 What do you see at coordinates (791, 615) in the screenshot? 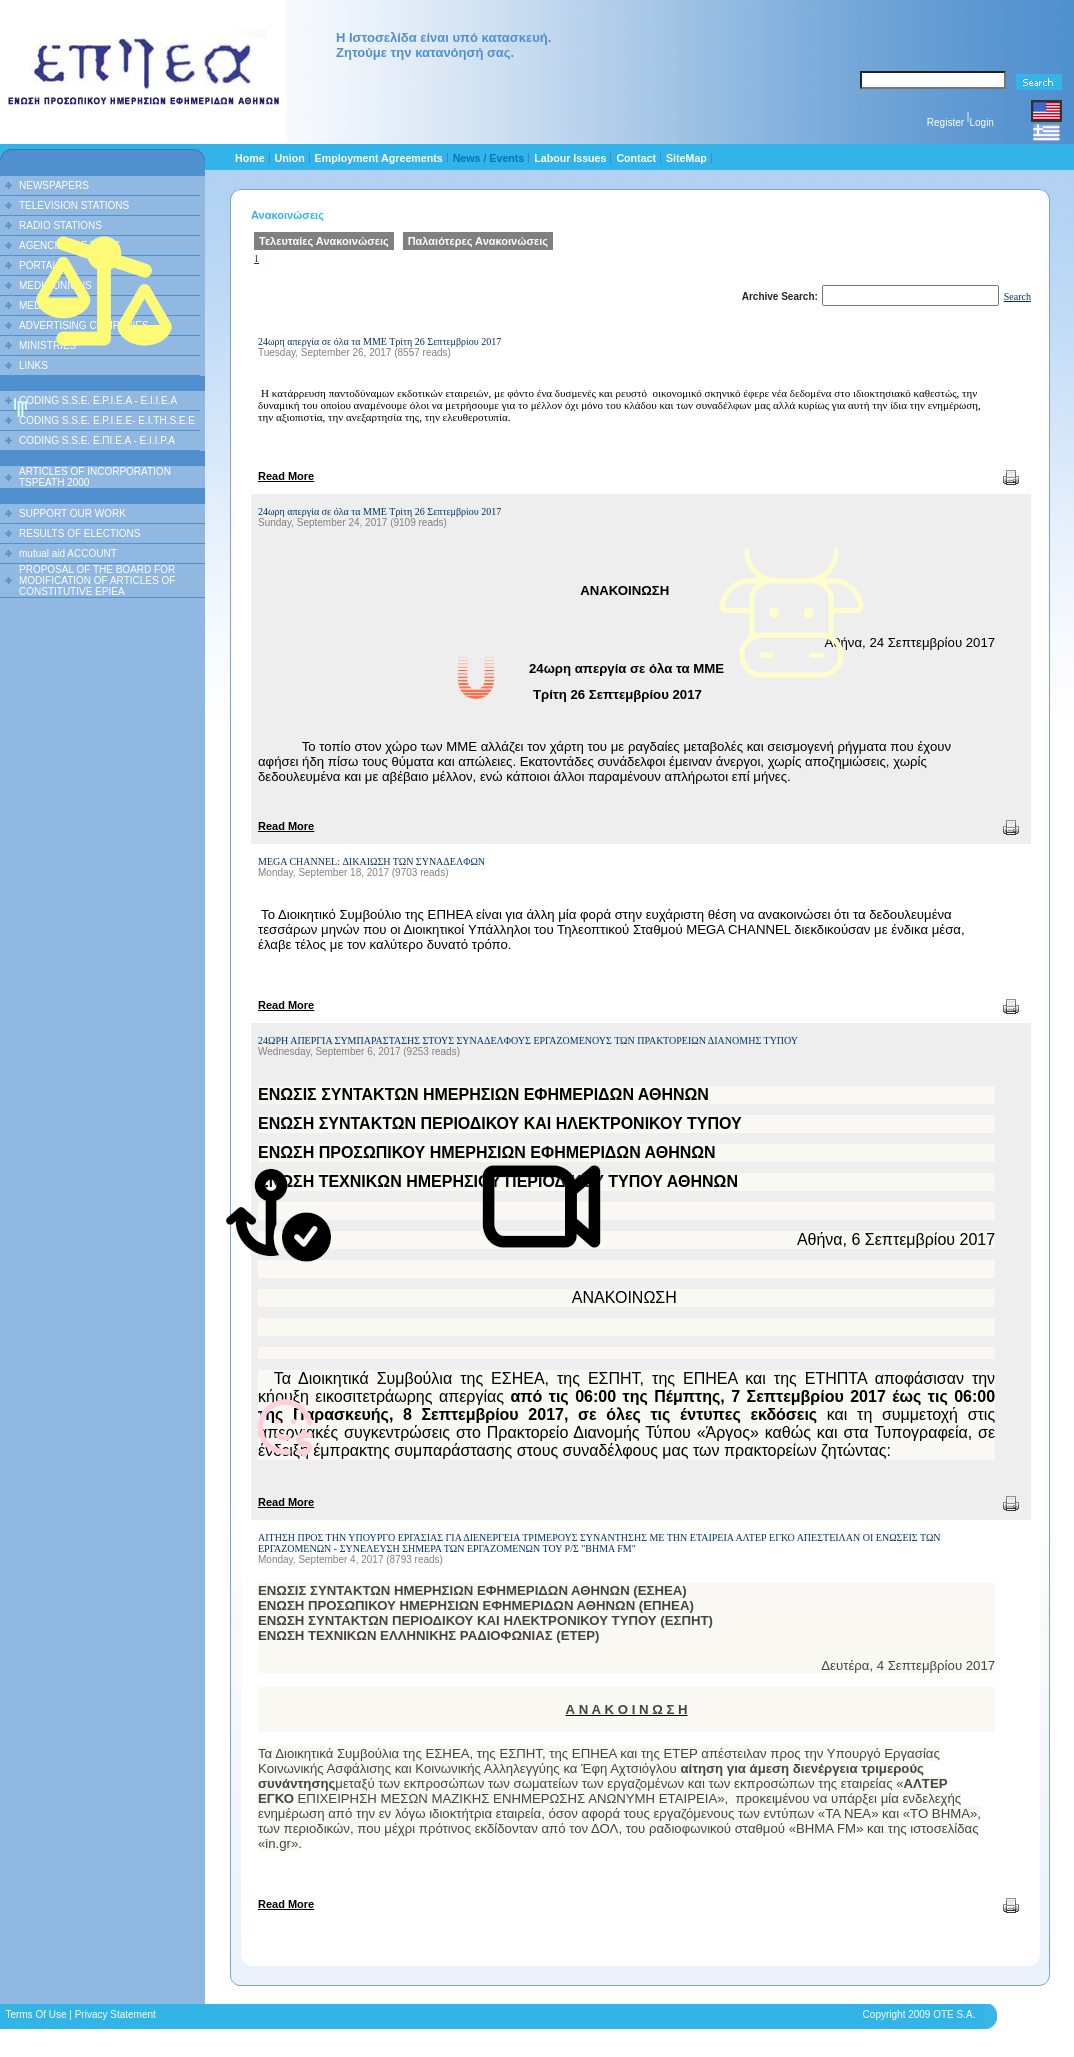
I see `access farm or agricultural features` at bounding box center [791, 615].